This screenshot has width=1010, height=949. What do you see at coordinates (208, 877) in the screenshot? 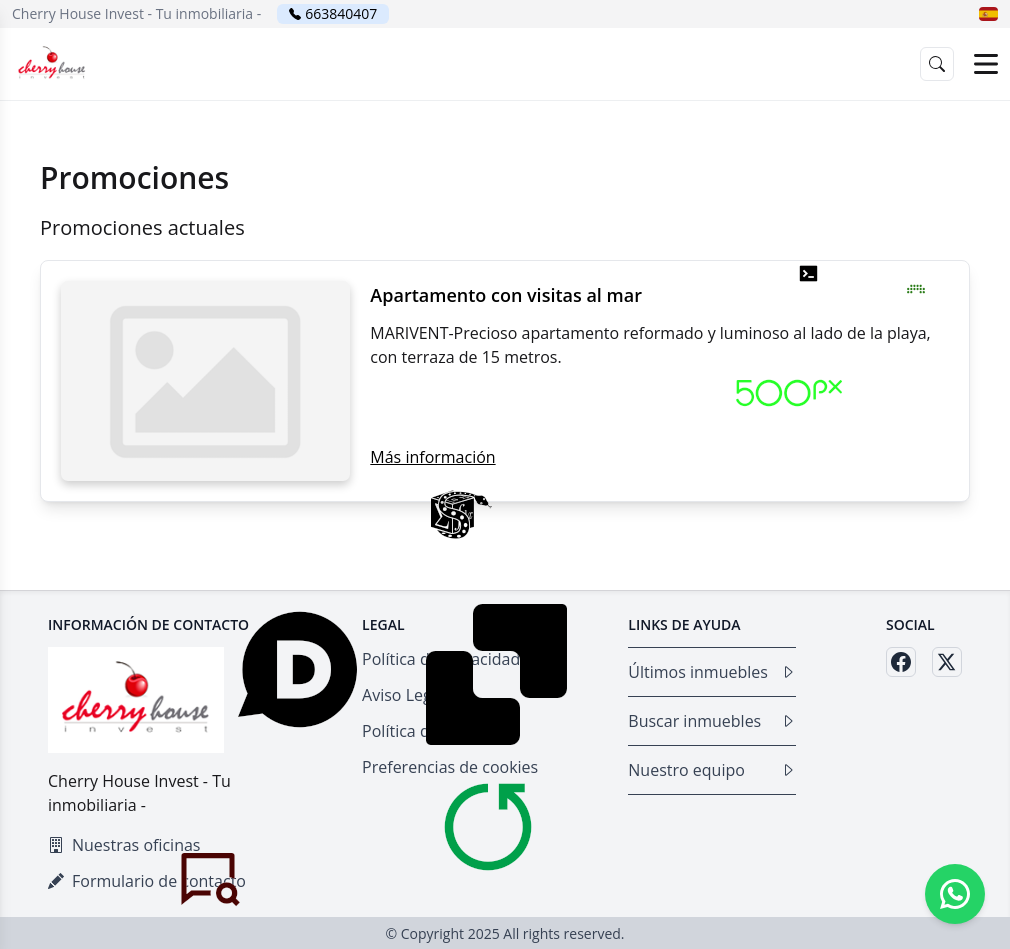
I see `search through chat messages` at bounding box center [208, 877].